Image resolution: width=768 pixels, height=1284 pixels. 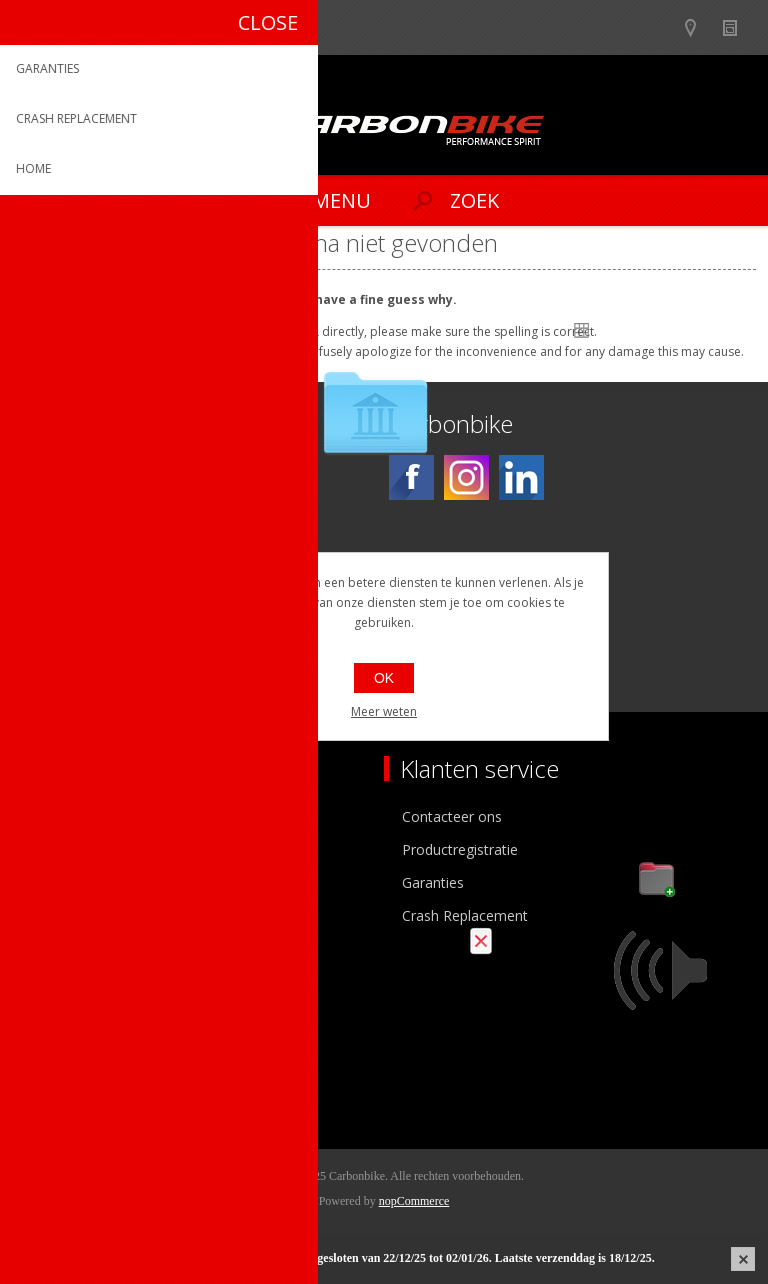 What do you see at coordinates (375, 412) in the screenshot?
I see `access the system library folder` at bounding box center [375, 412].